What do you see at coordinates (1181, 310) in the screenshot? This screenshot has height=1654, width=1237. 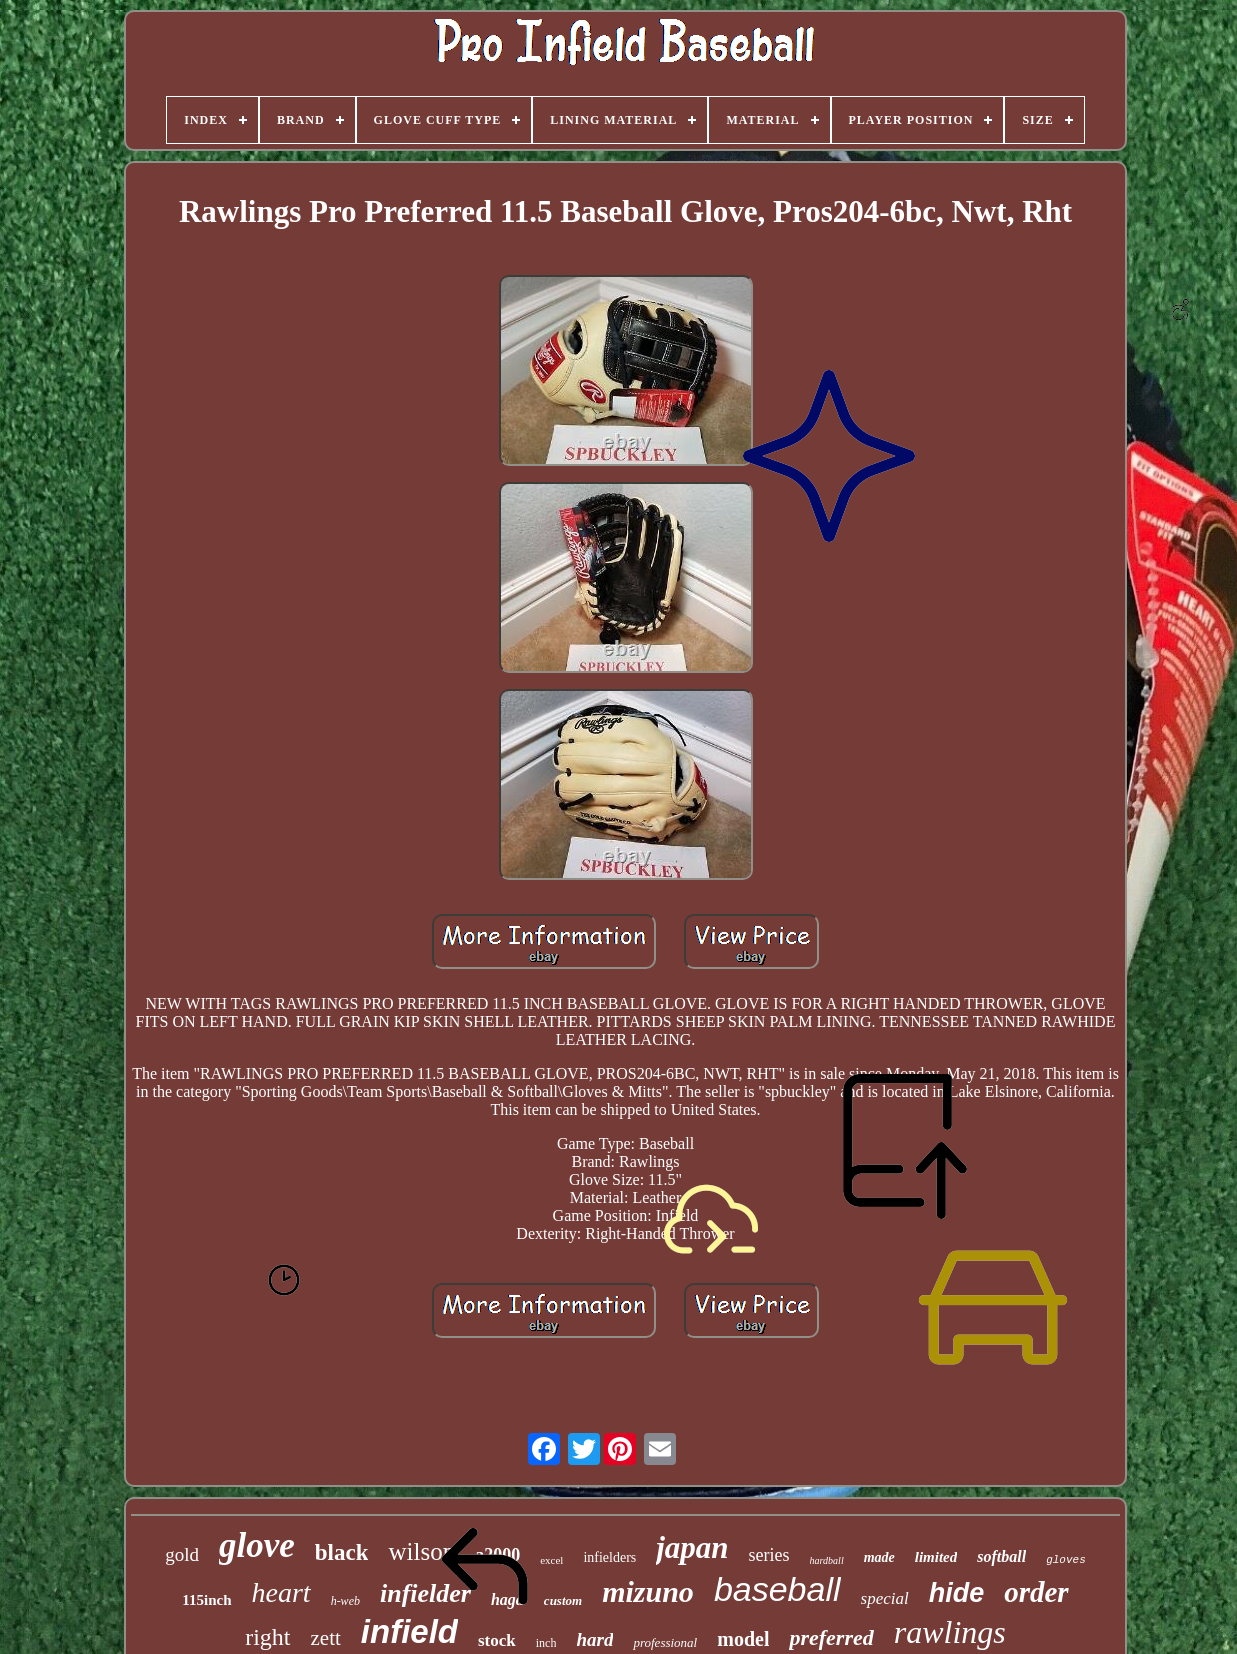 I see `indicates wheelchair accessible route or facility` at bounding box center [1181, 310].